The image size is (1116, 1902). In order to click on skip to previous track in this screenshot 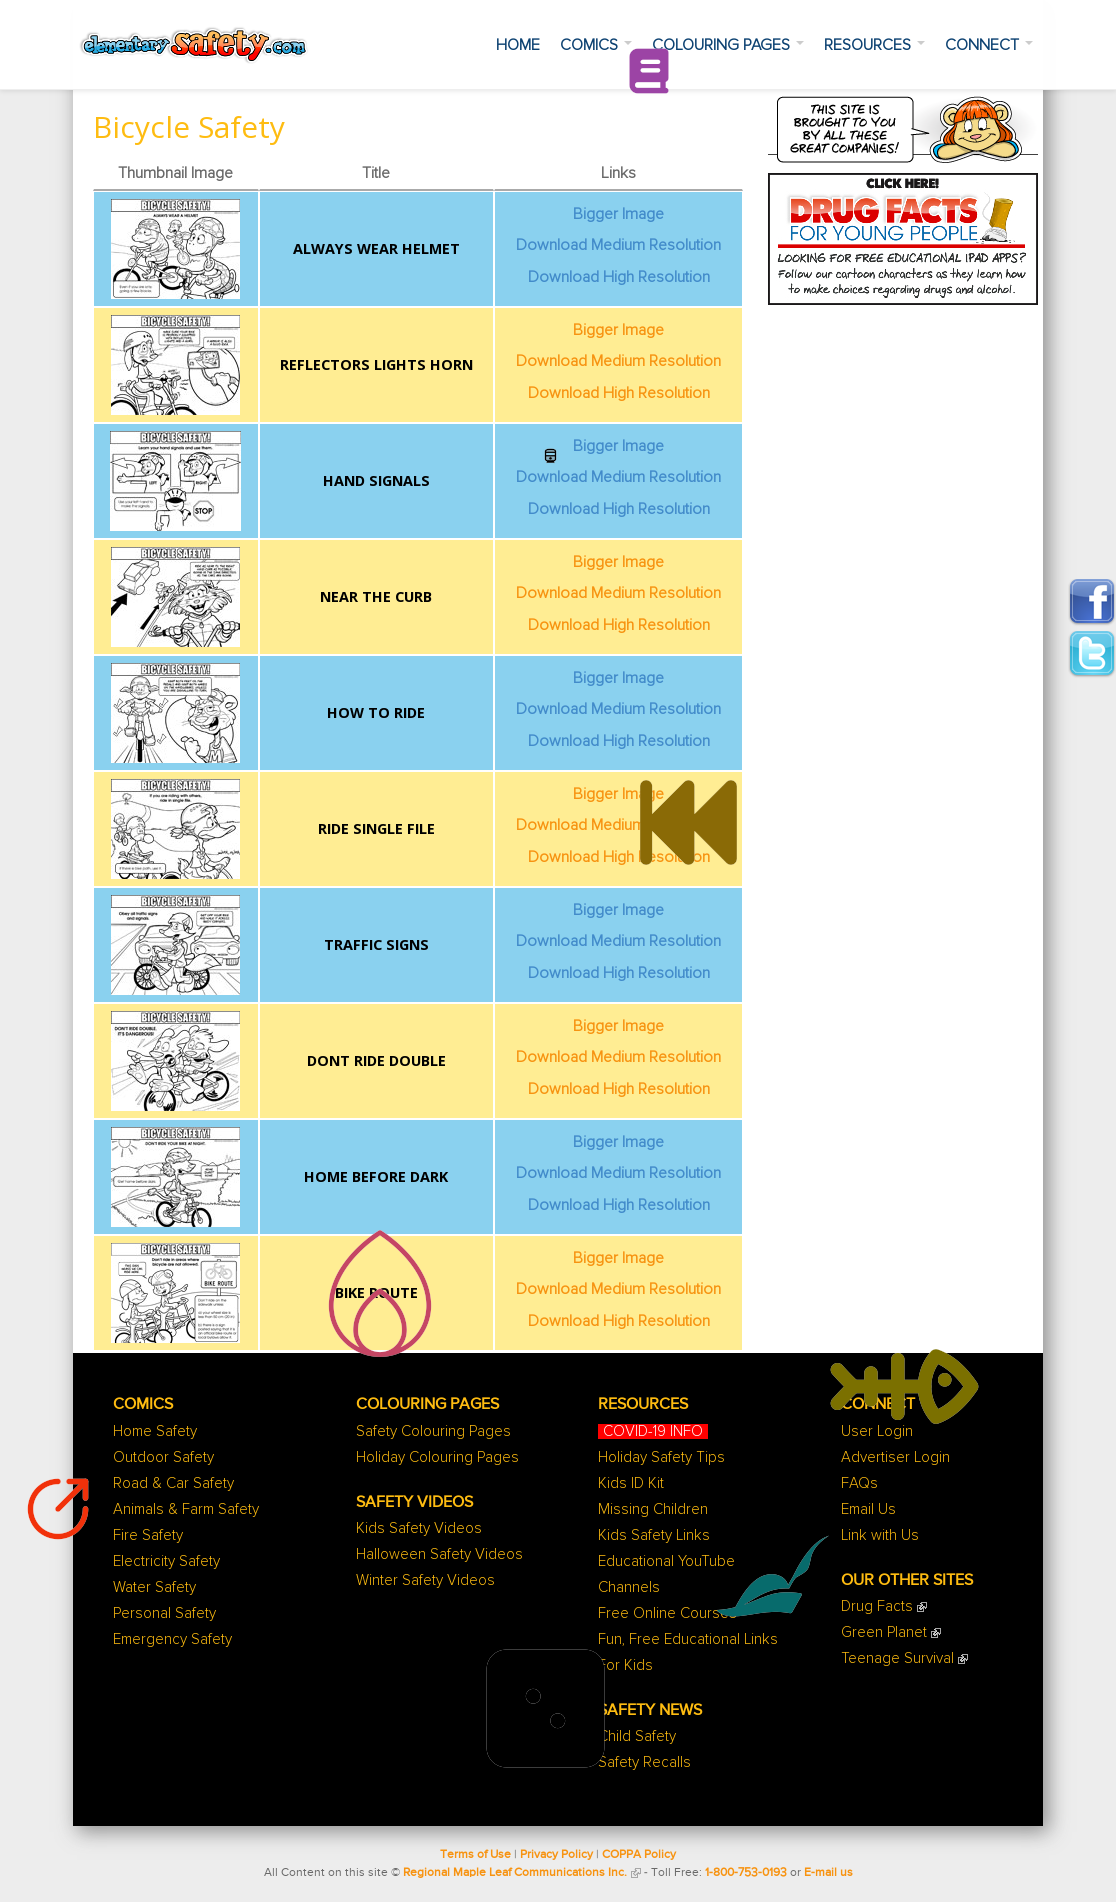, I will do `click(688, 822)`.